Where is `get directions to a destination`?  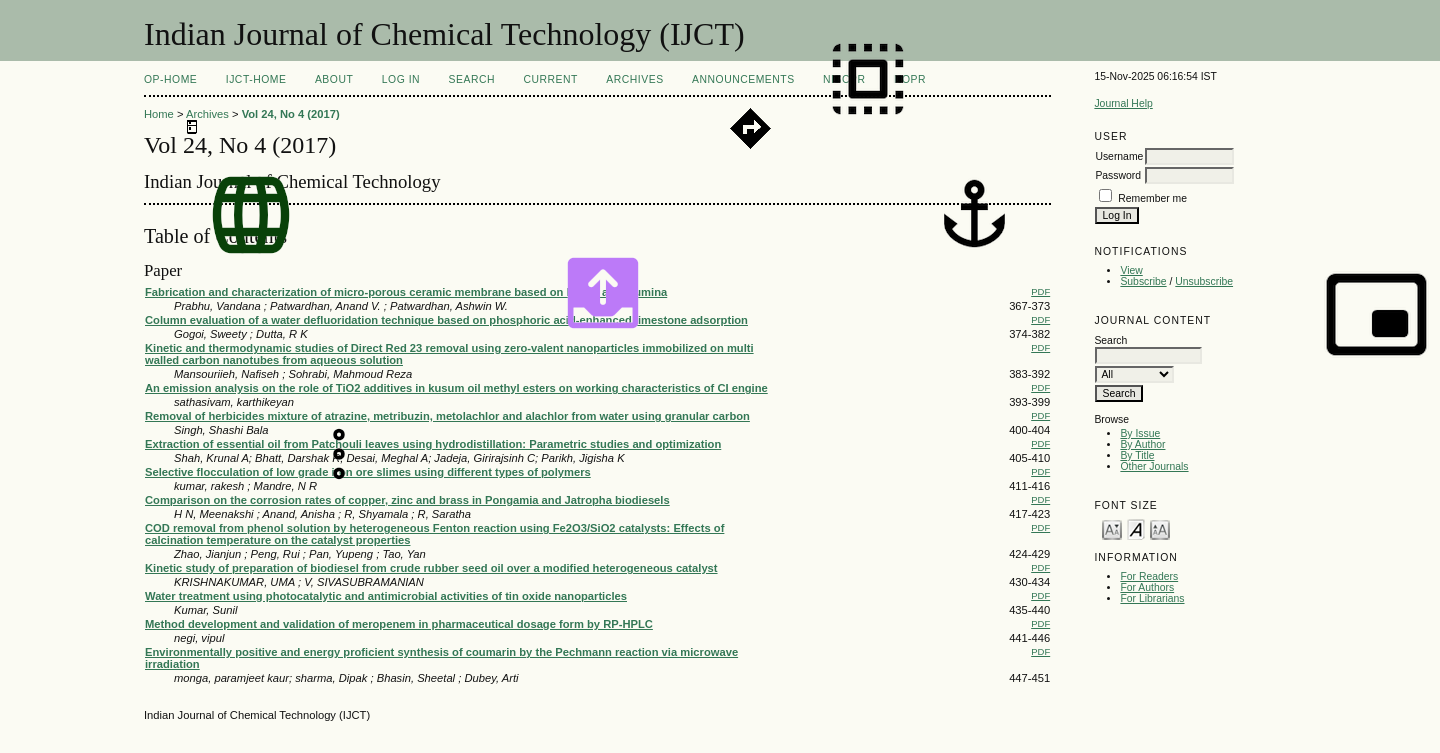
get directions to a destination is located at coordinates (750, 128).